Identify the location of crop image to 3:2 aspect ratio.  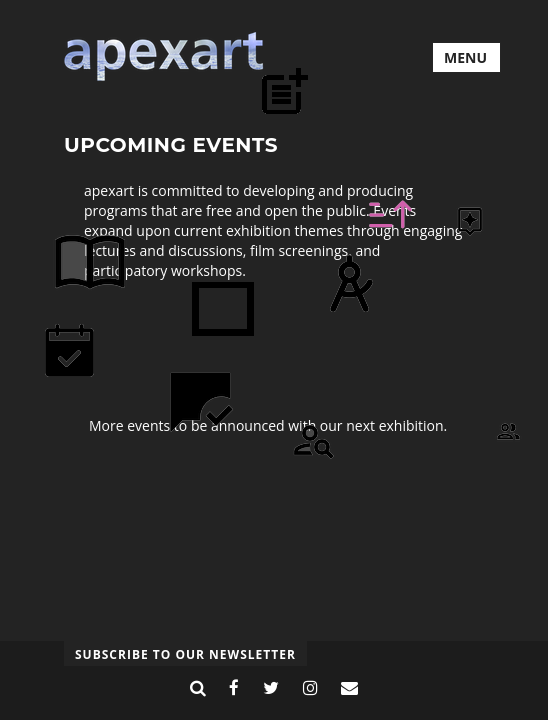
(223, 309).